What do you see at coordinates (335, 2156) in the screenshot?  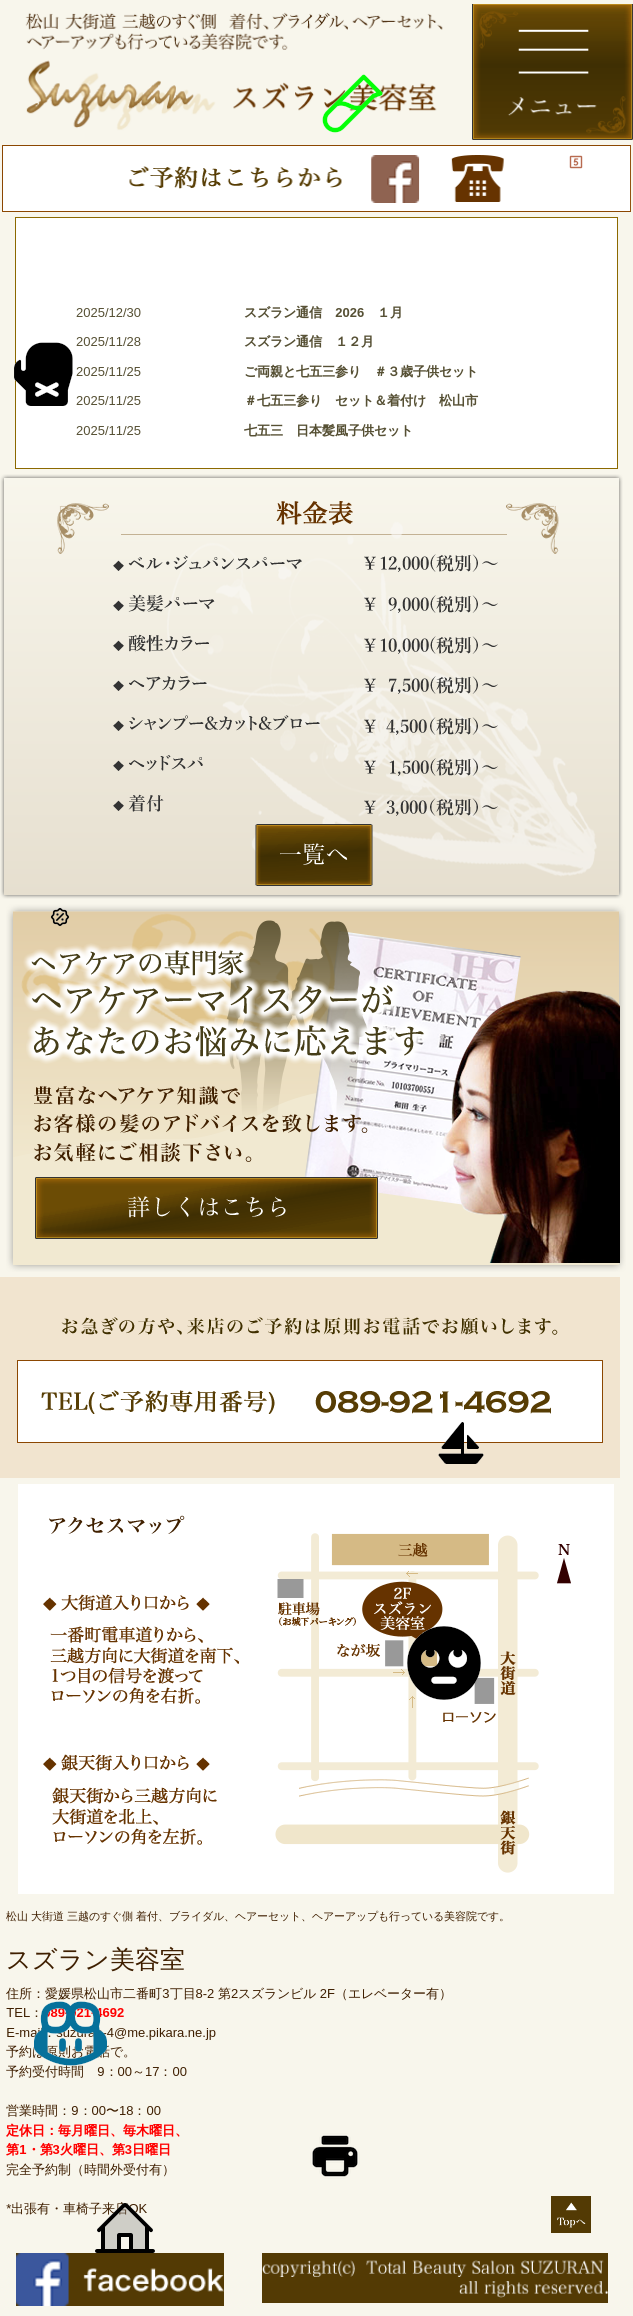 I see `print current document or page` at bounding box center [335, 2156].